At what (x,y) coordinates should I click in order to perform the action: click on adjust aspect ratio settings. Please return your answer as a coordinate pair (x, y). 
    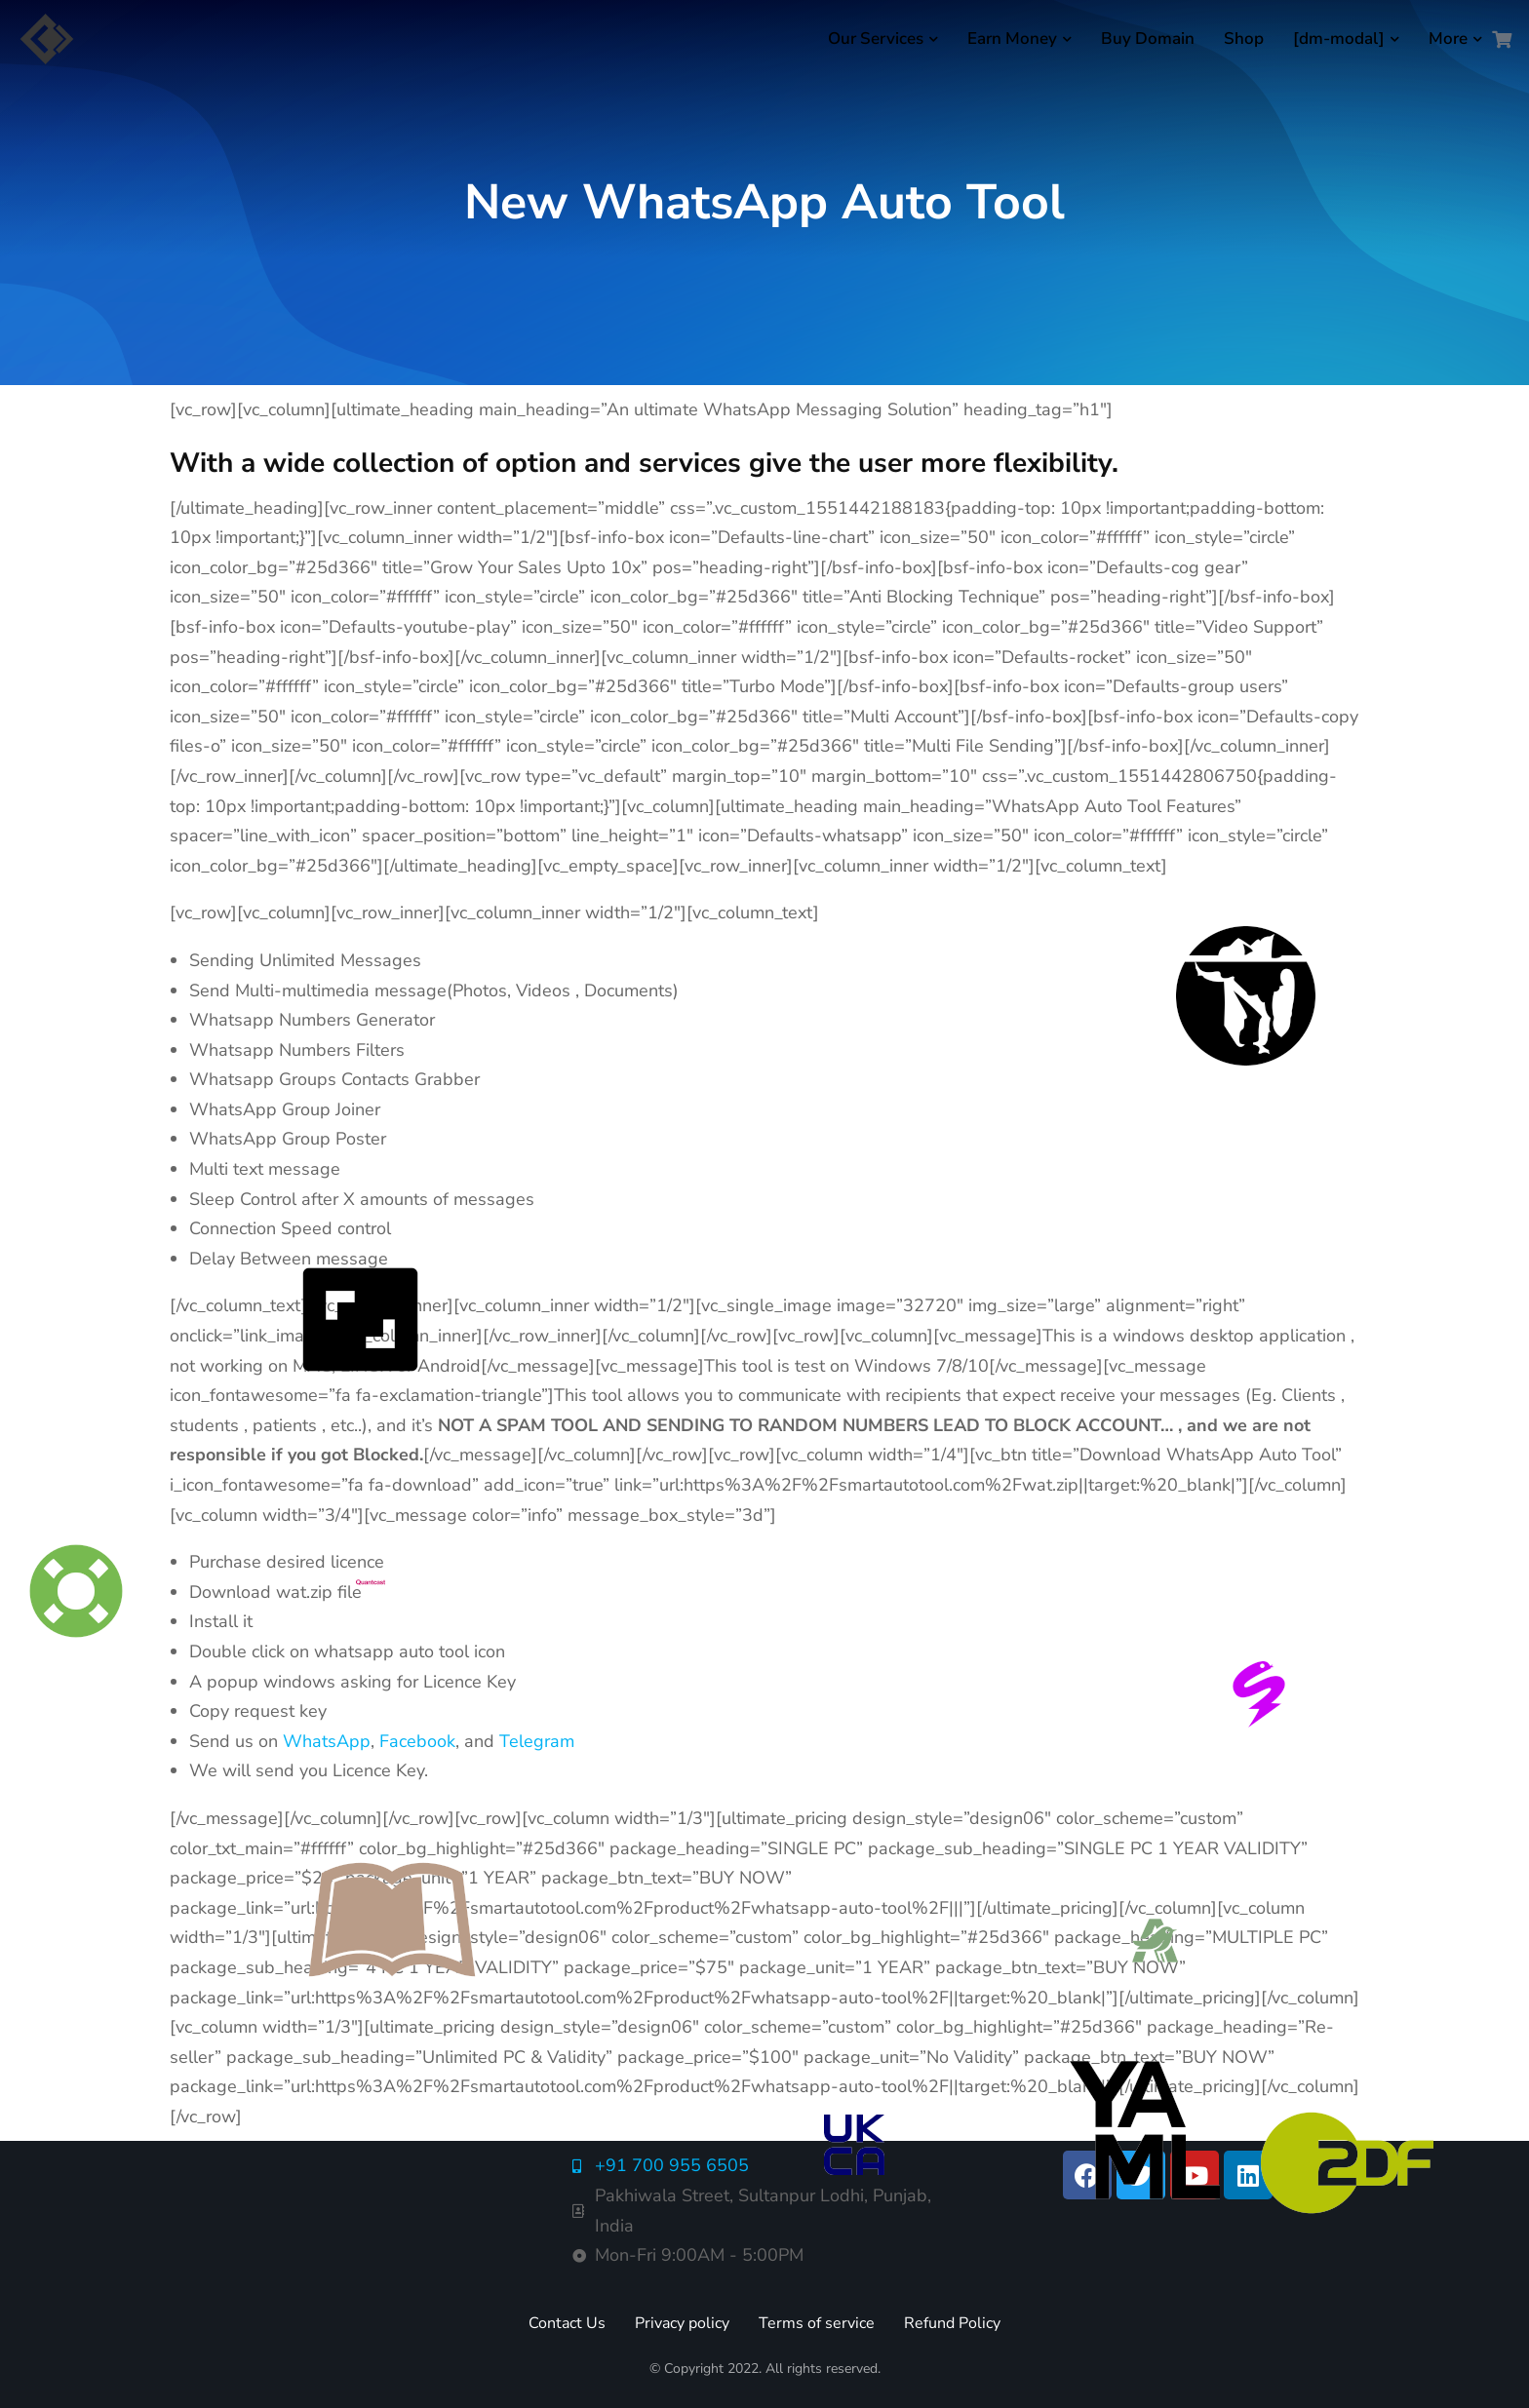
    Looking at the image, I should click on (360, 1319).